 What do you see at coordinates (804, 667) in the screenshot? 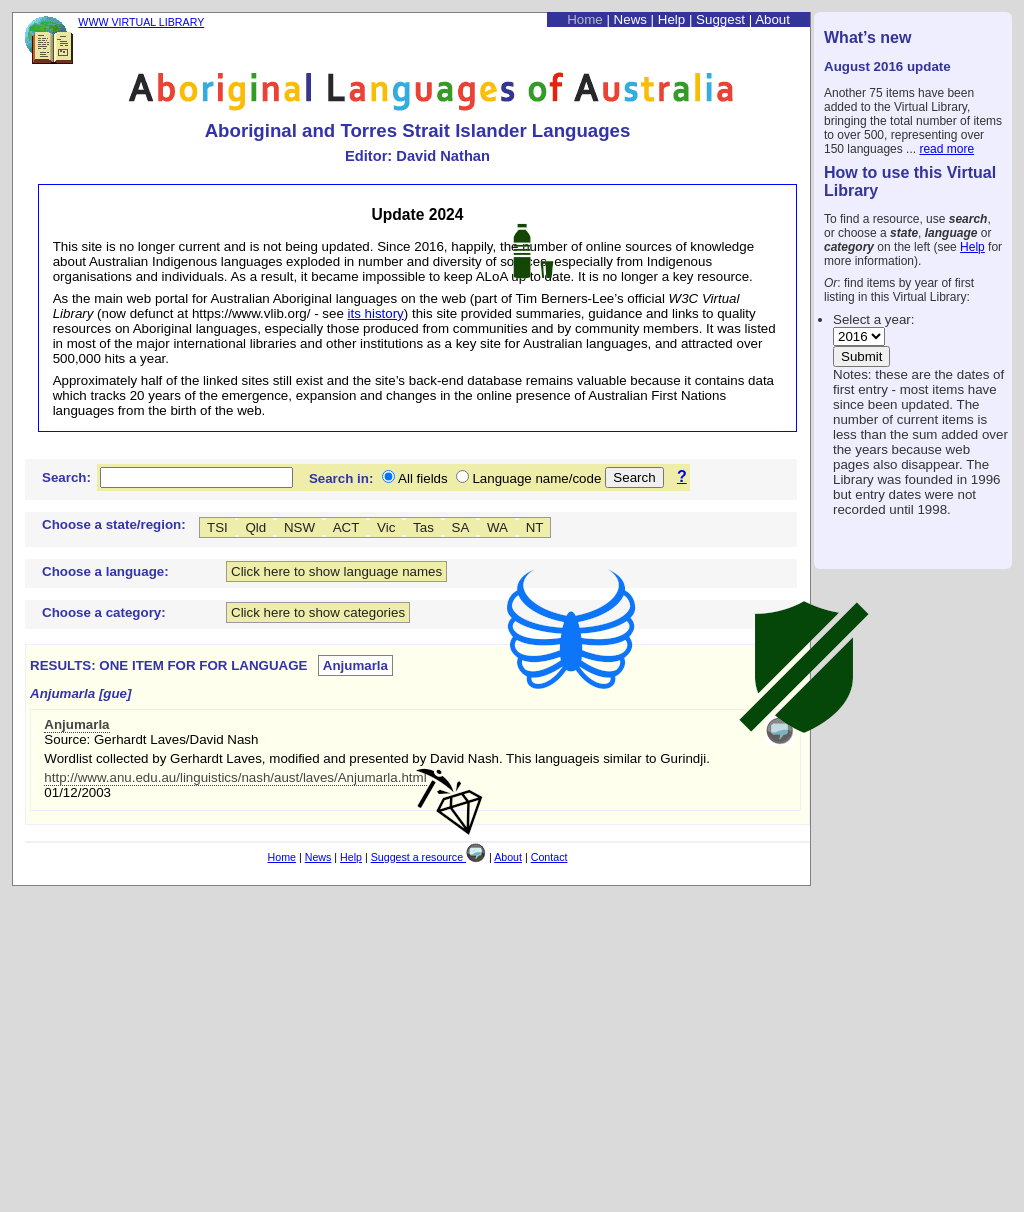
I see `protection or security features are disabled` at bounding box center [804, 667].